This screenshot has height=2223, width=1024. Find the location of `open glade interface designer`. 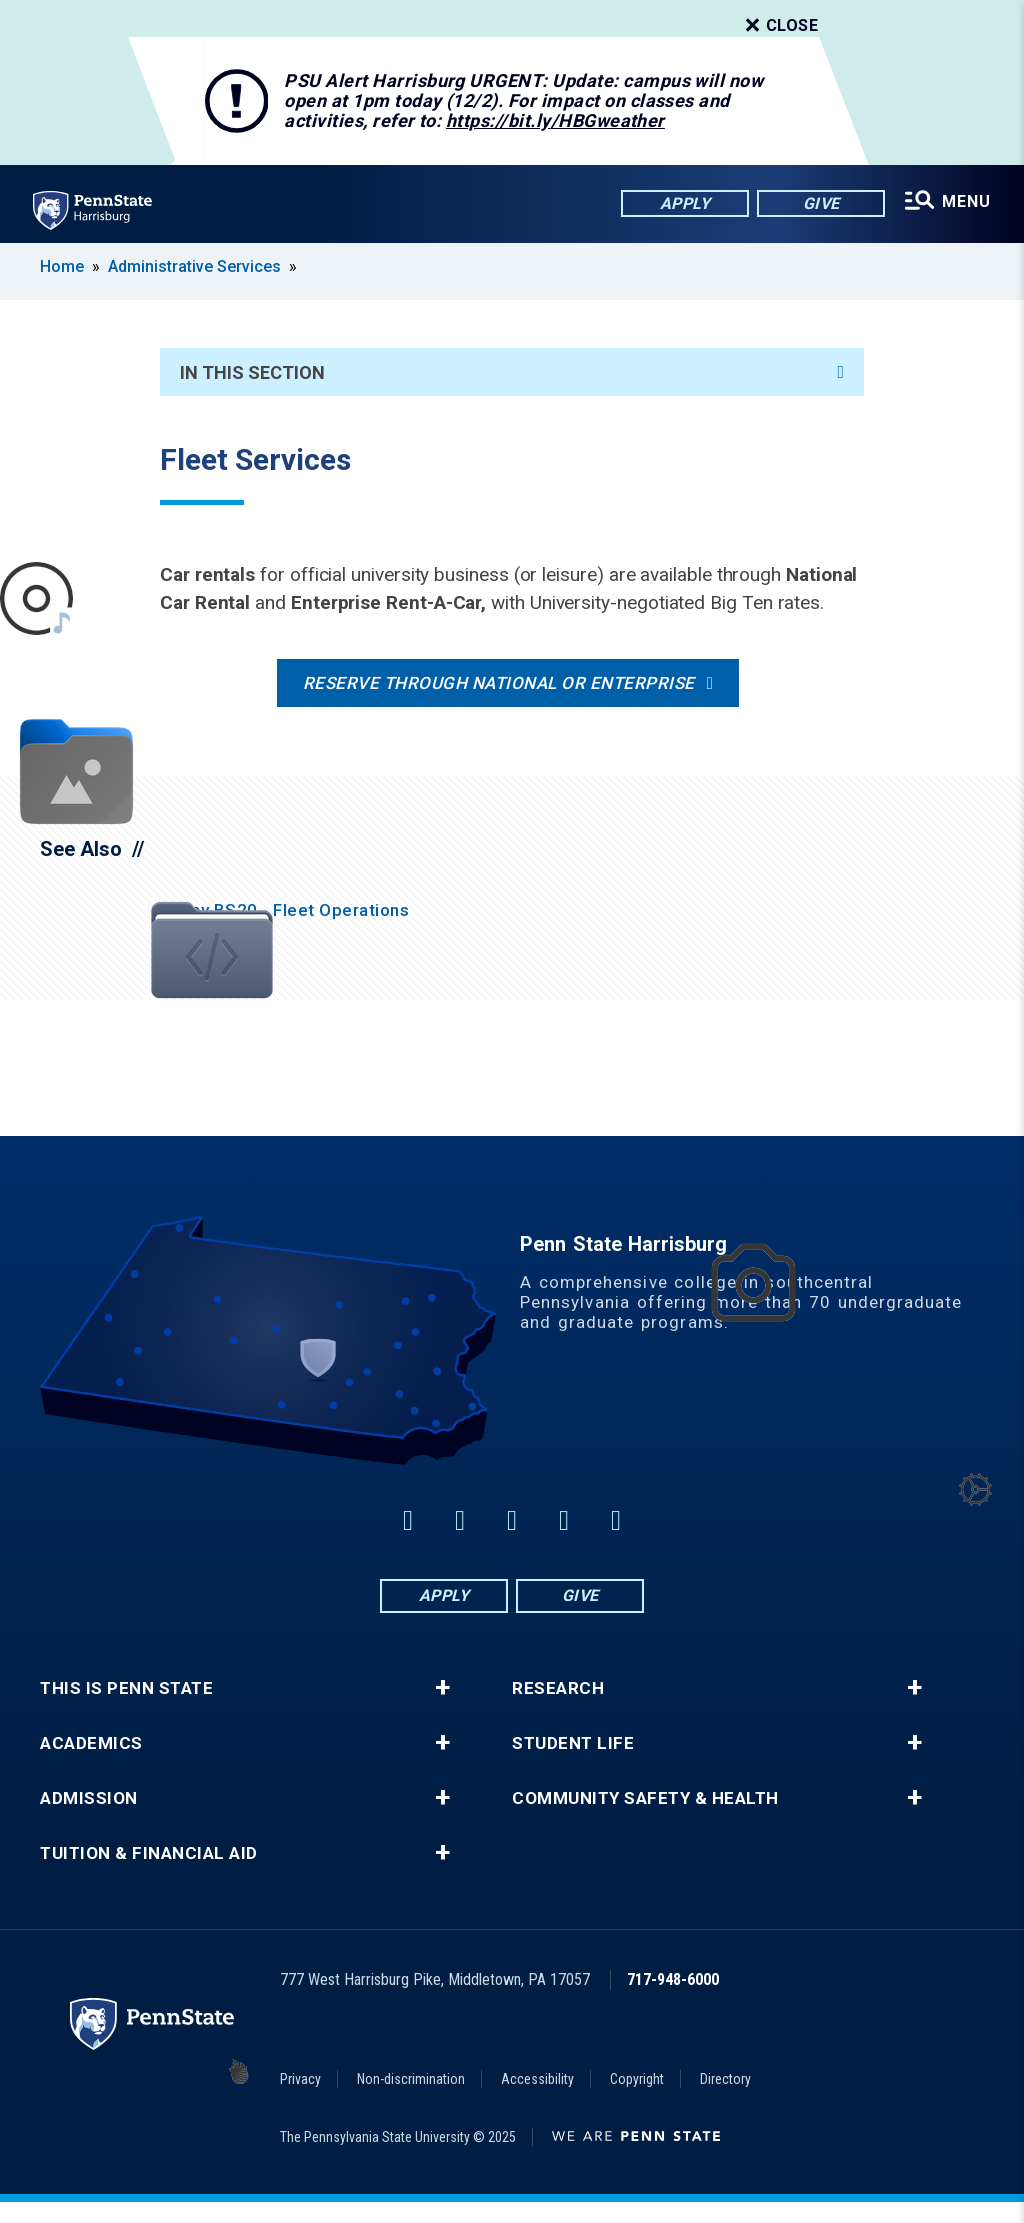

open glade interface designer is located at coordinates (238, 2071).